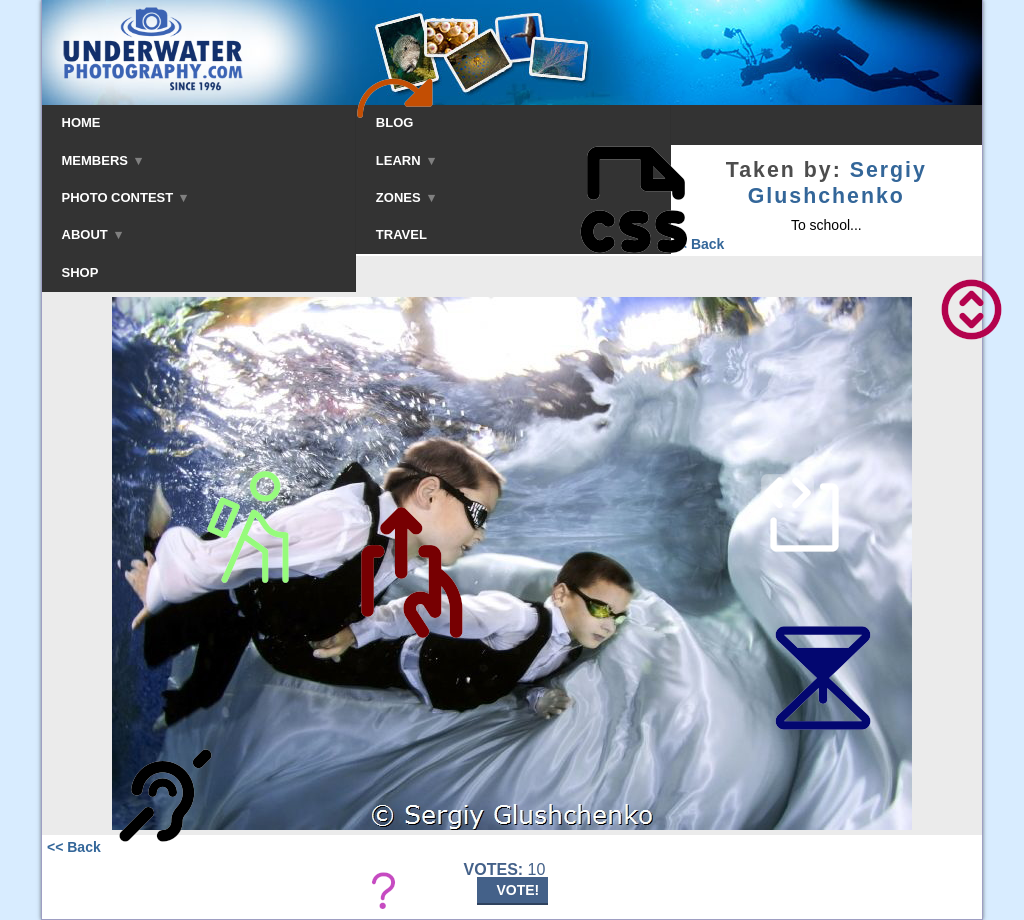 Image resolution: width=1024 pixels, height=920 pixels. What do you see at coordinates (823, 678) in the screenshot?
I see `indicates a process is in progress or loading` at bounding box center [823, 678].